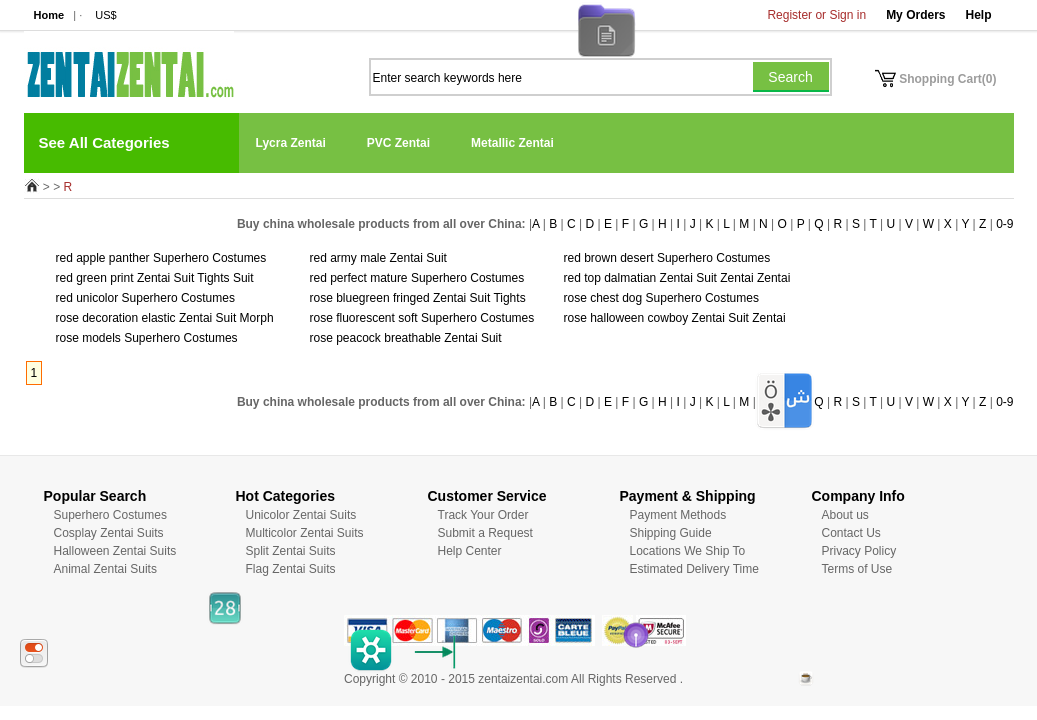 Image resolution: width=1037 pixels, height=720 pixels. What do you see at coordinates (784, 400) in the screenshot?
I see `open the gnome characters app` at bounding box center [784, 400].